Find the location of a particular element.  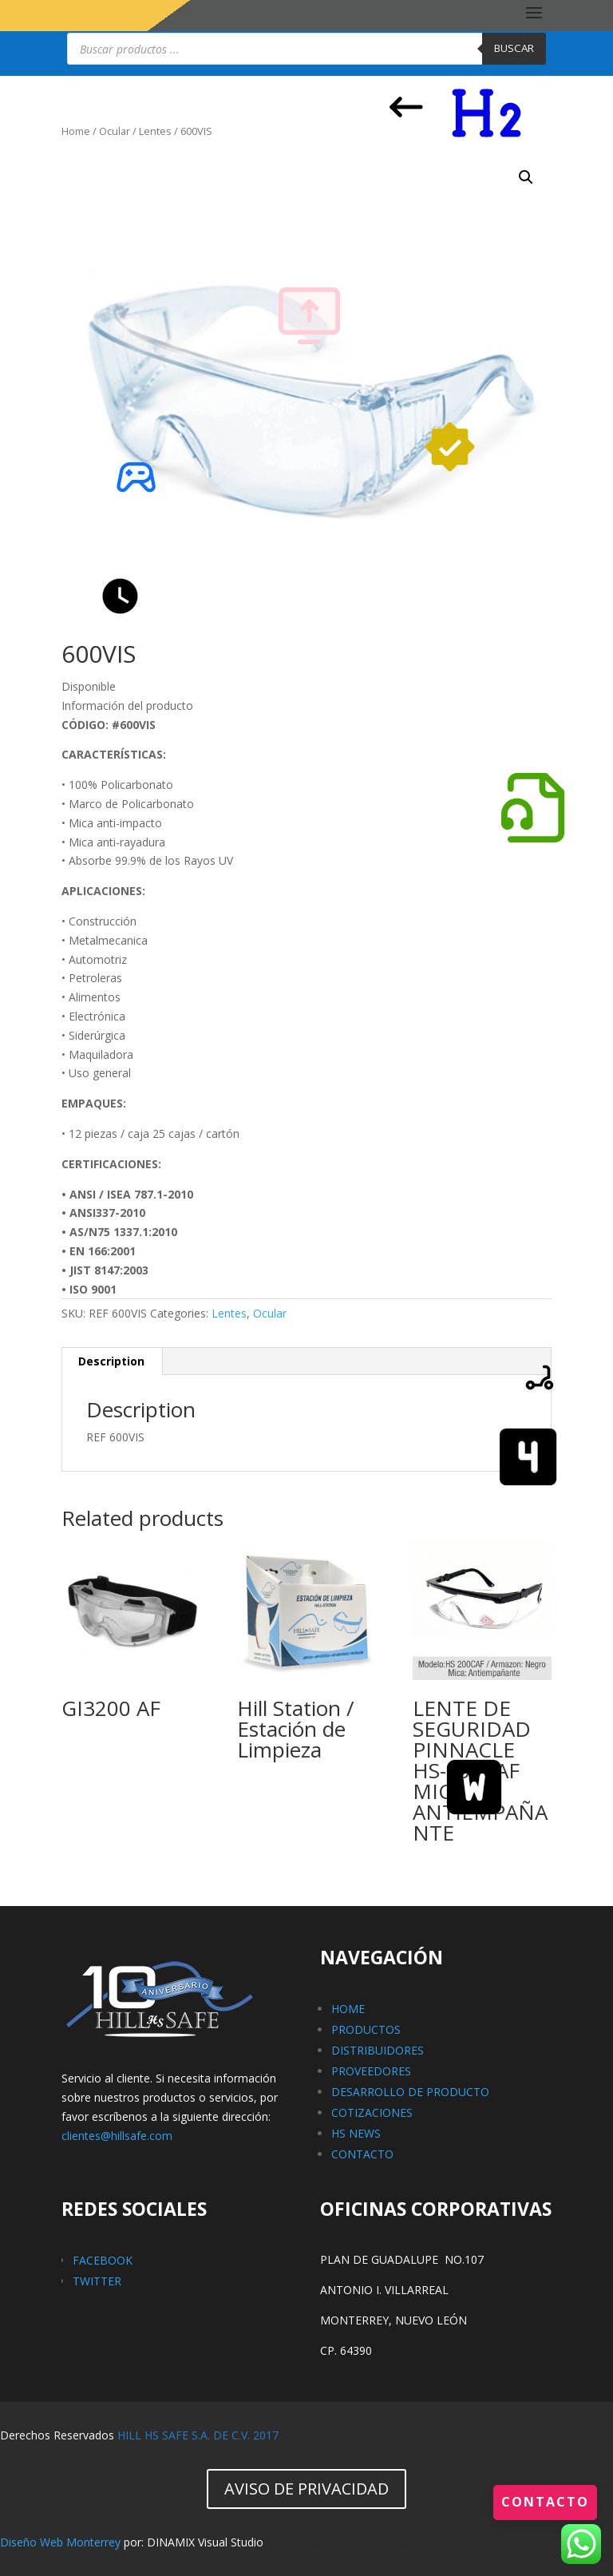

open Wikipedia or wiki-related content is located at coordinates (474, 1787).